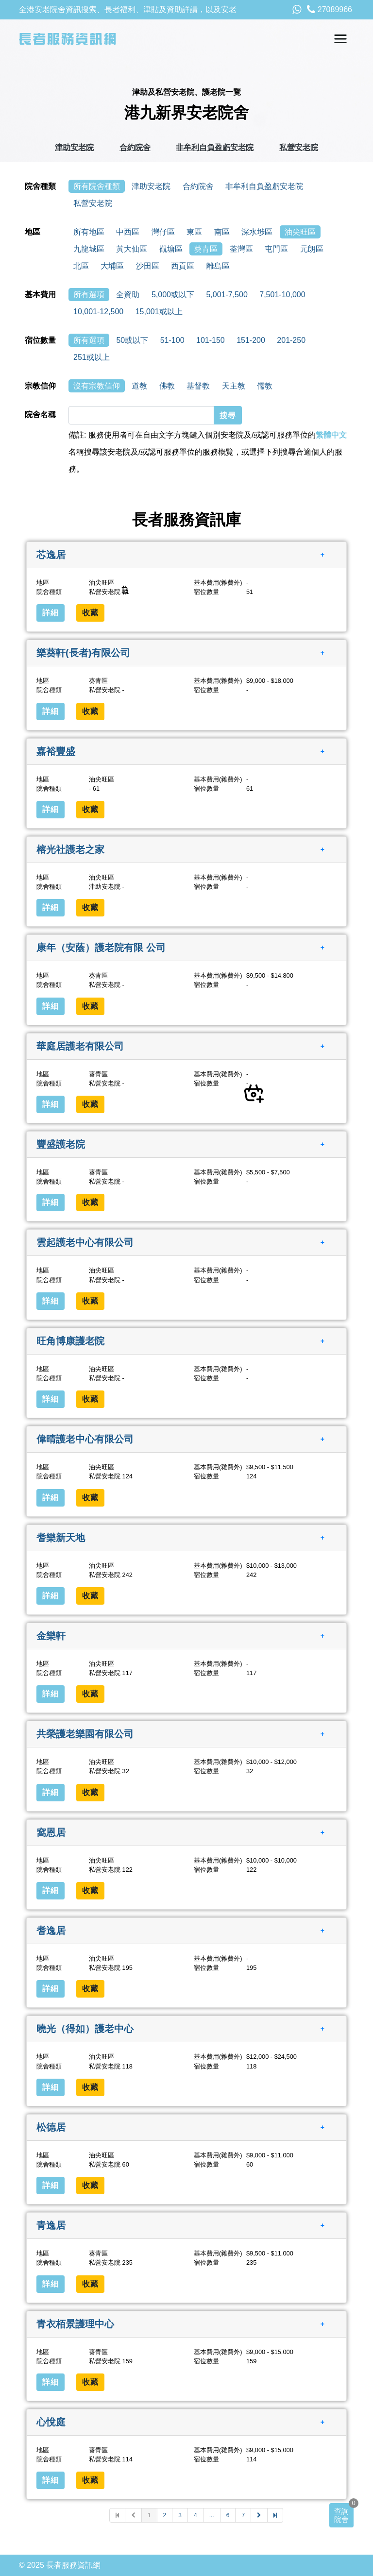 This screenshot has height=2576, width=373. I want to click on view bitcoin balance or wallet, so click(125, 590).